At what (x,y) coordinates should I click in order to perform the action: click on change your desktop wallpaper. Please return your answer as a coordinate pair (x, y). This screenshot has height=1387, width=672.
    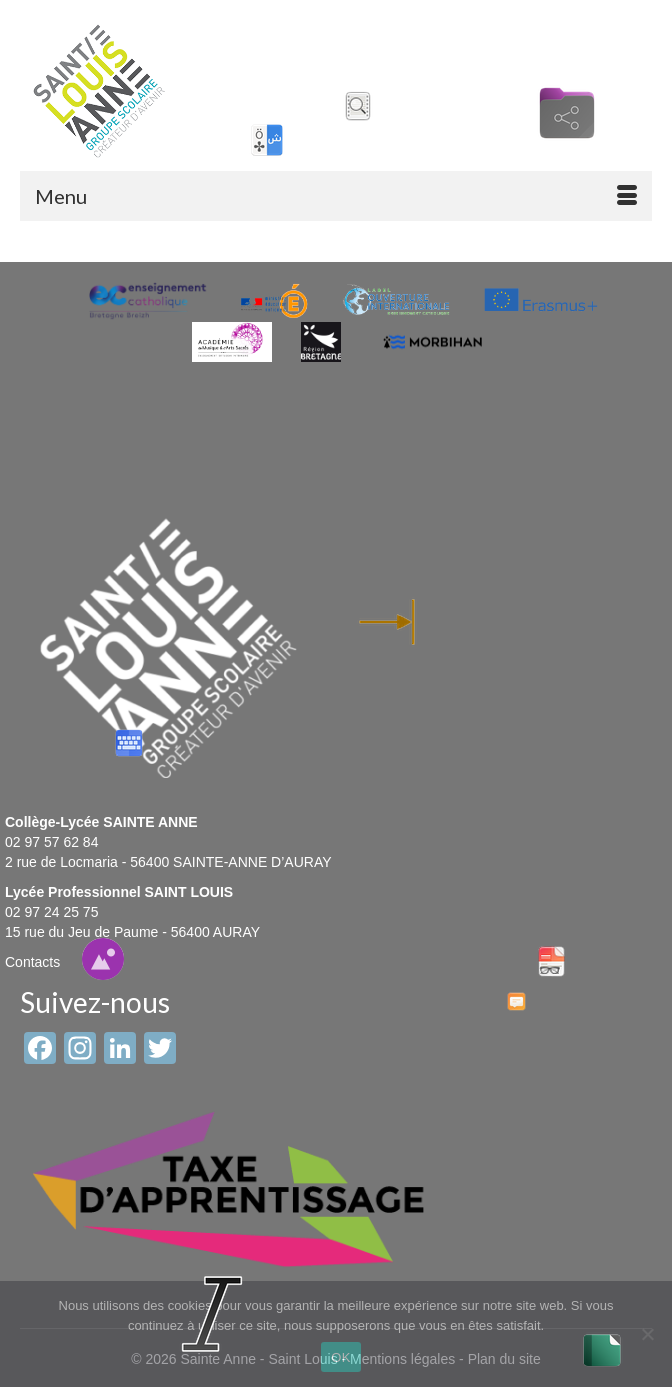
    Looking at the image, I should click on (602, 1349).